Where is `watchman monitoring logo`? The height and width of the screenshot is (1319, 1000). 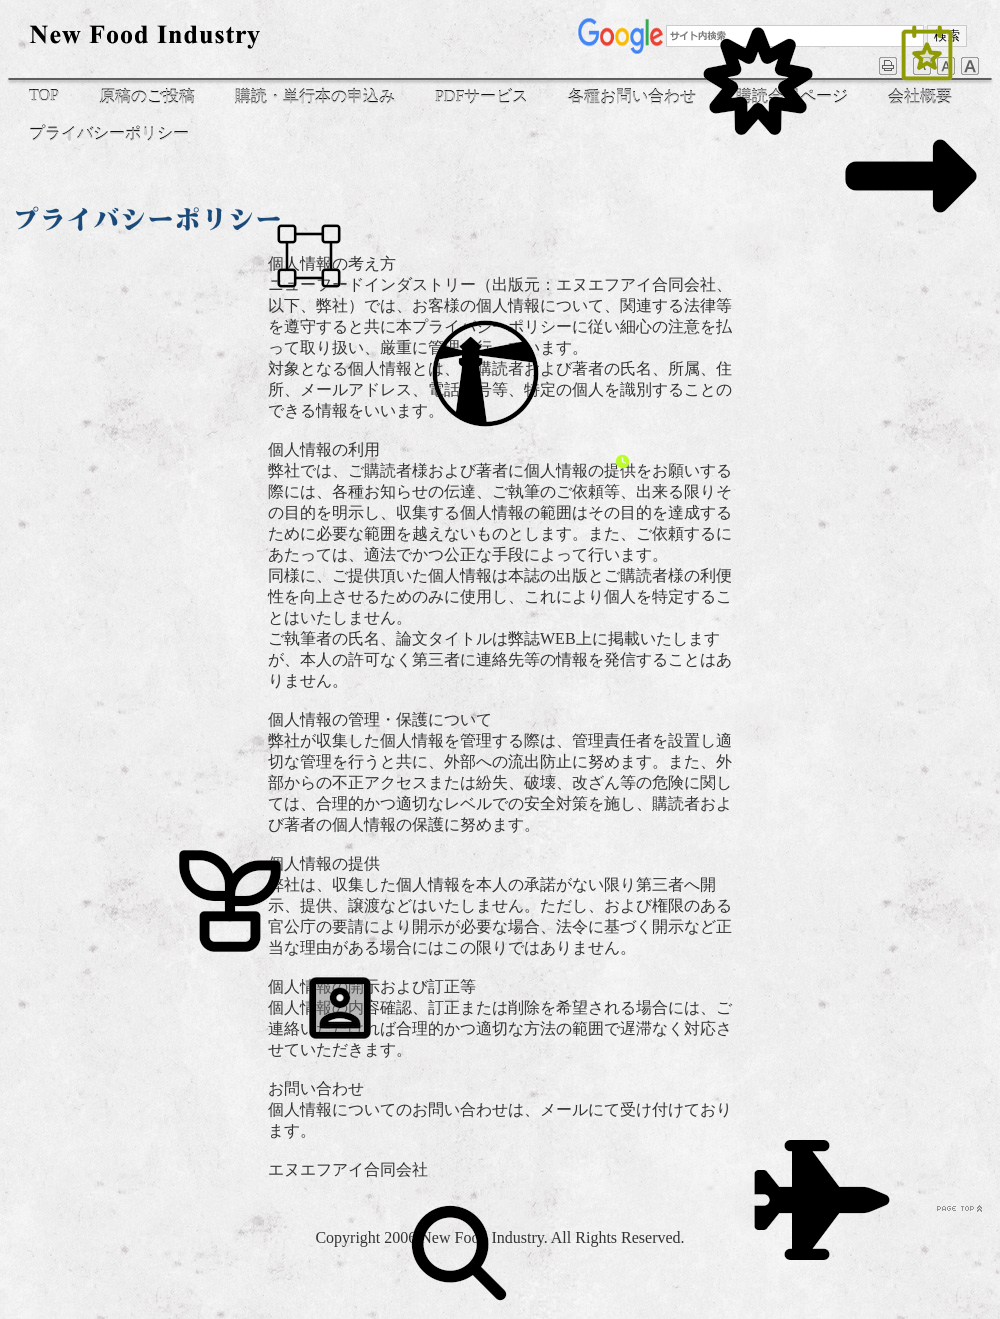 watchman monitoring logo is located at coordinates (485, 373).